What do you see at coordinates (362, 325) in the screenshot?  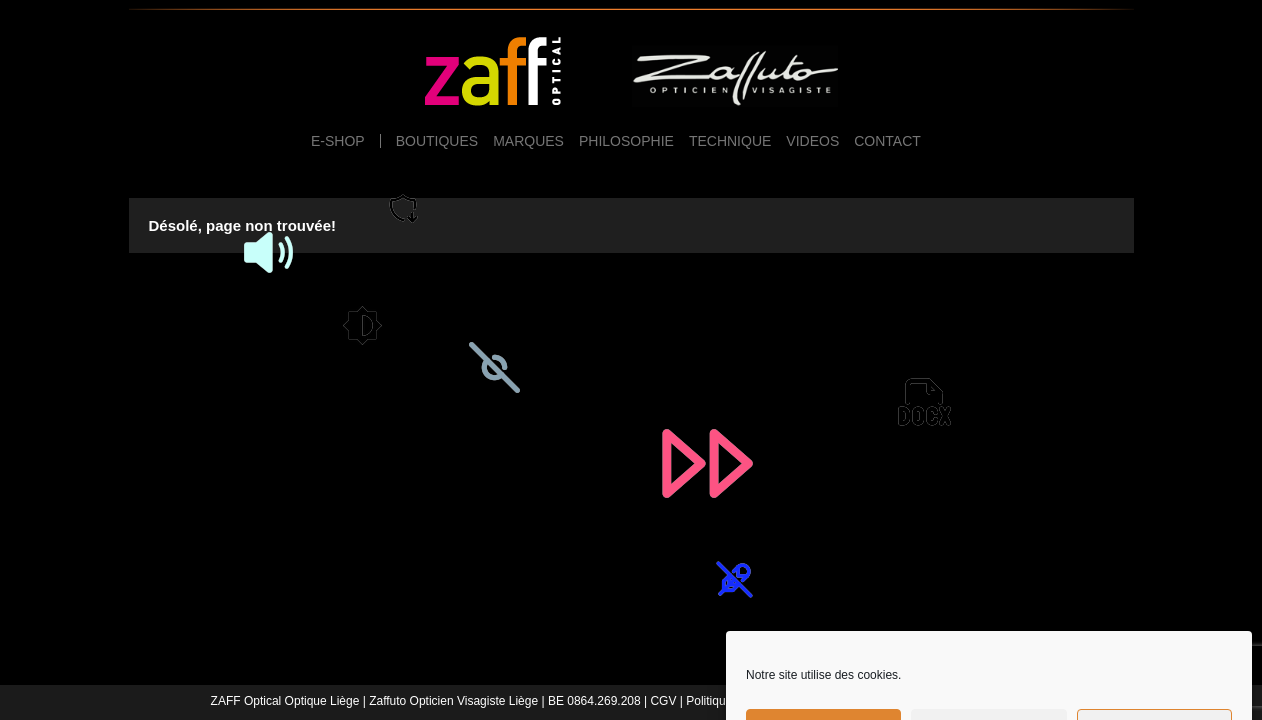 I see `adjust screen brightness level` at bounding box center [362, 325].